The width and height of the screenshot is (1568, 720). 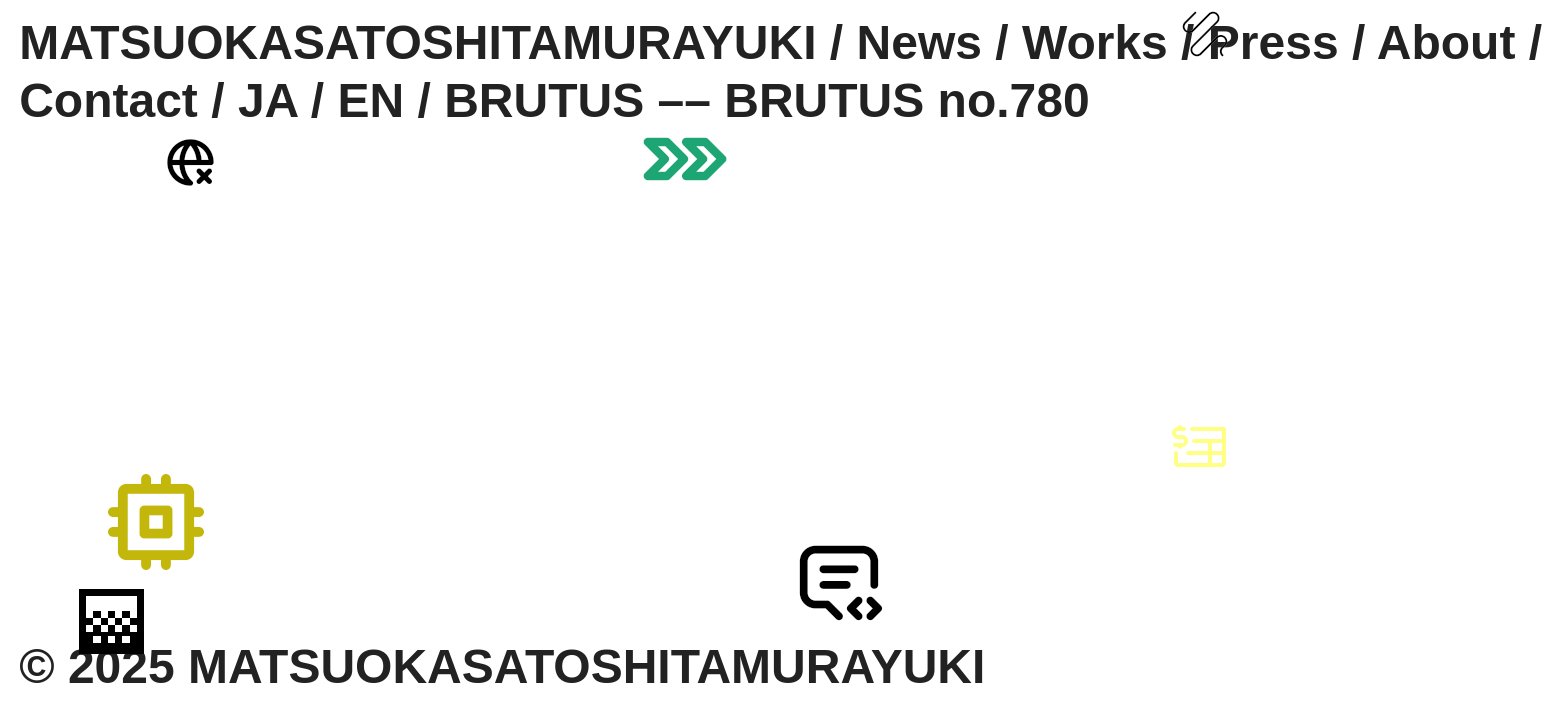 What do you see at coordinates (190, 162) in the screenshot?
I see `no internet connection` at bounding box center [190, 162].